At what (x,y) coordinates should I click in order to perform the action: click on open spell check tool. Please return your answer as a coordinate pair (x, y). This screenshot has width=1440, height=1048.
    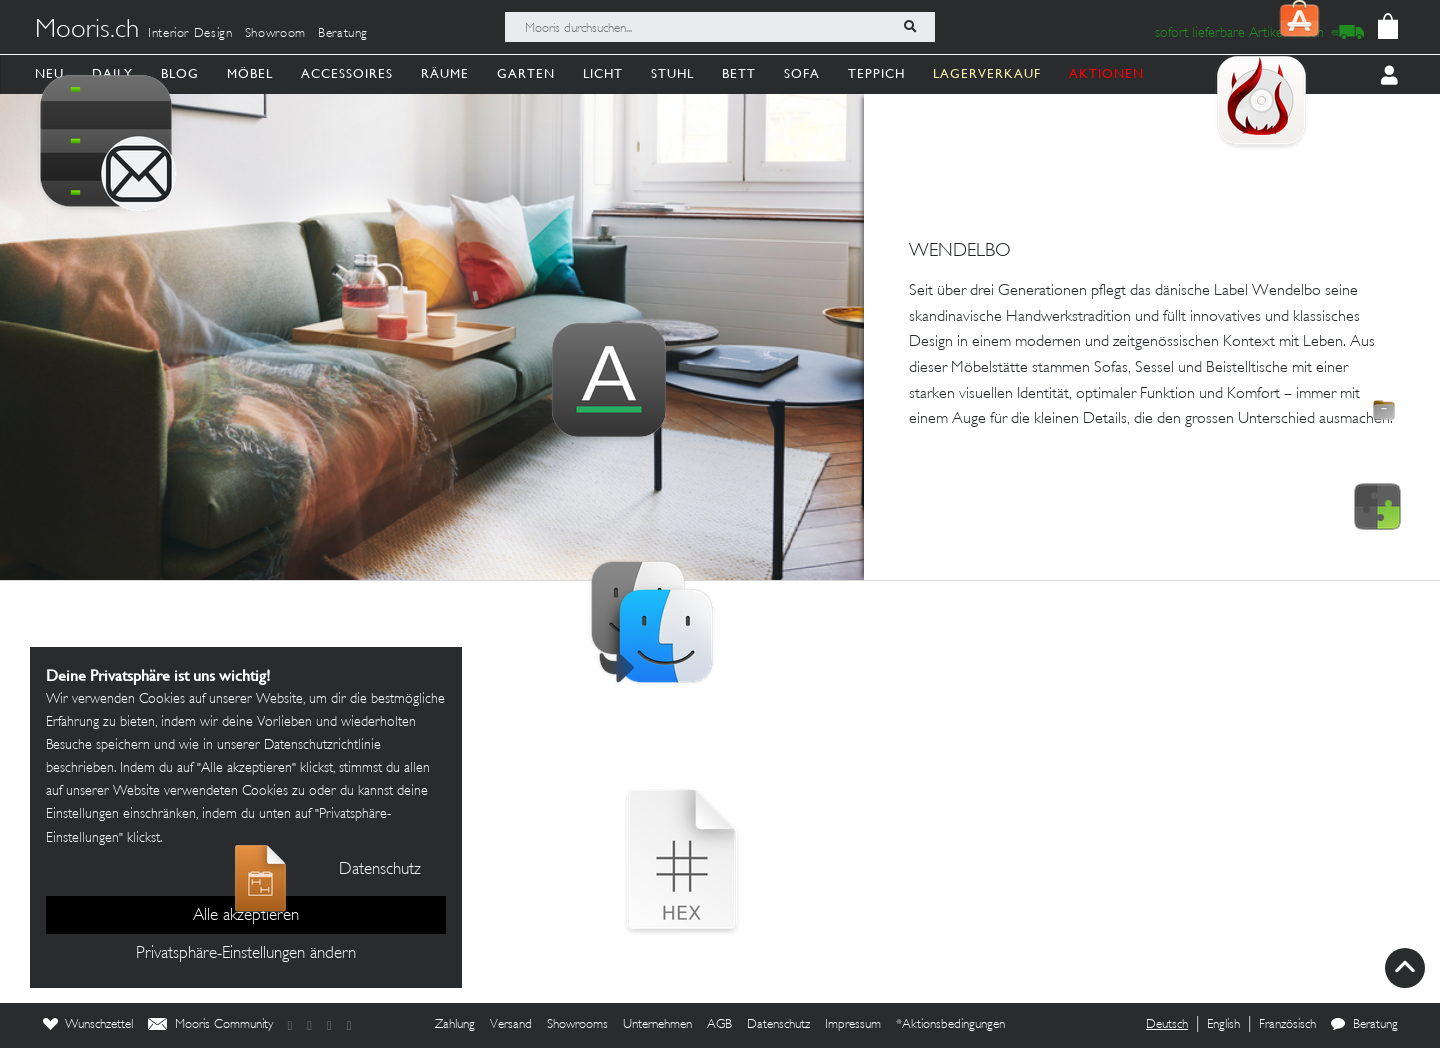
    Looking at the image, I should click on (609, 380).